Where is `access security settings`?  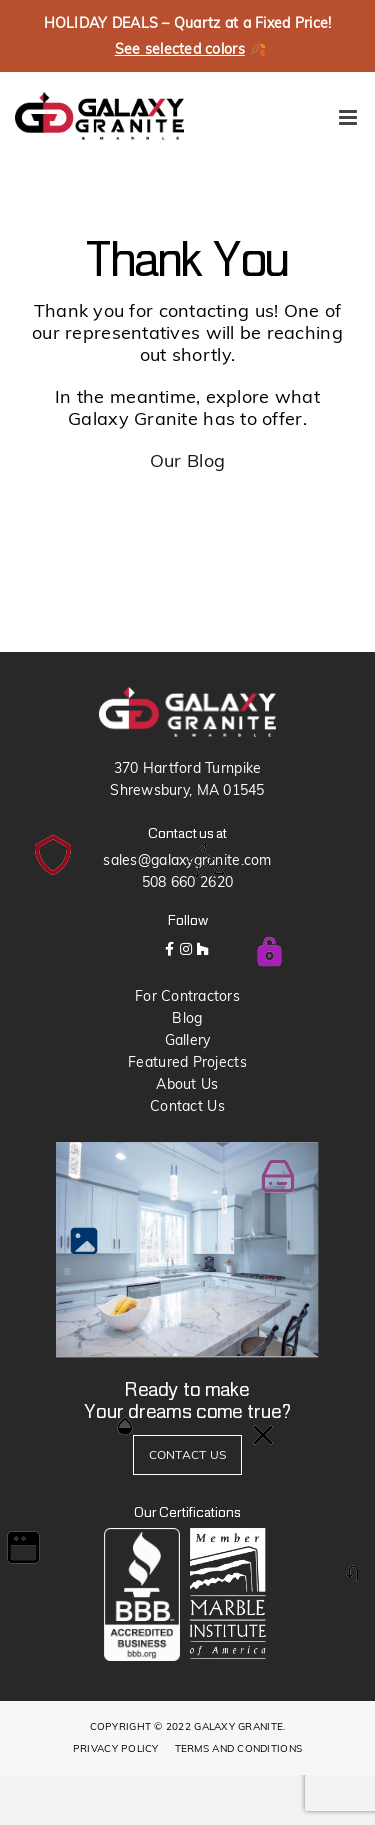
access security settings is located at coordinates (53, 855).